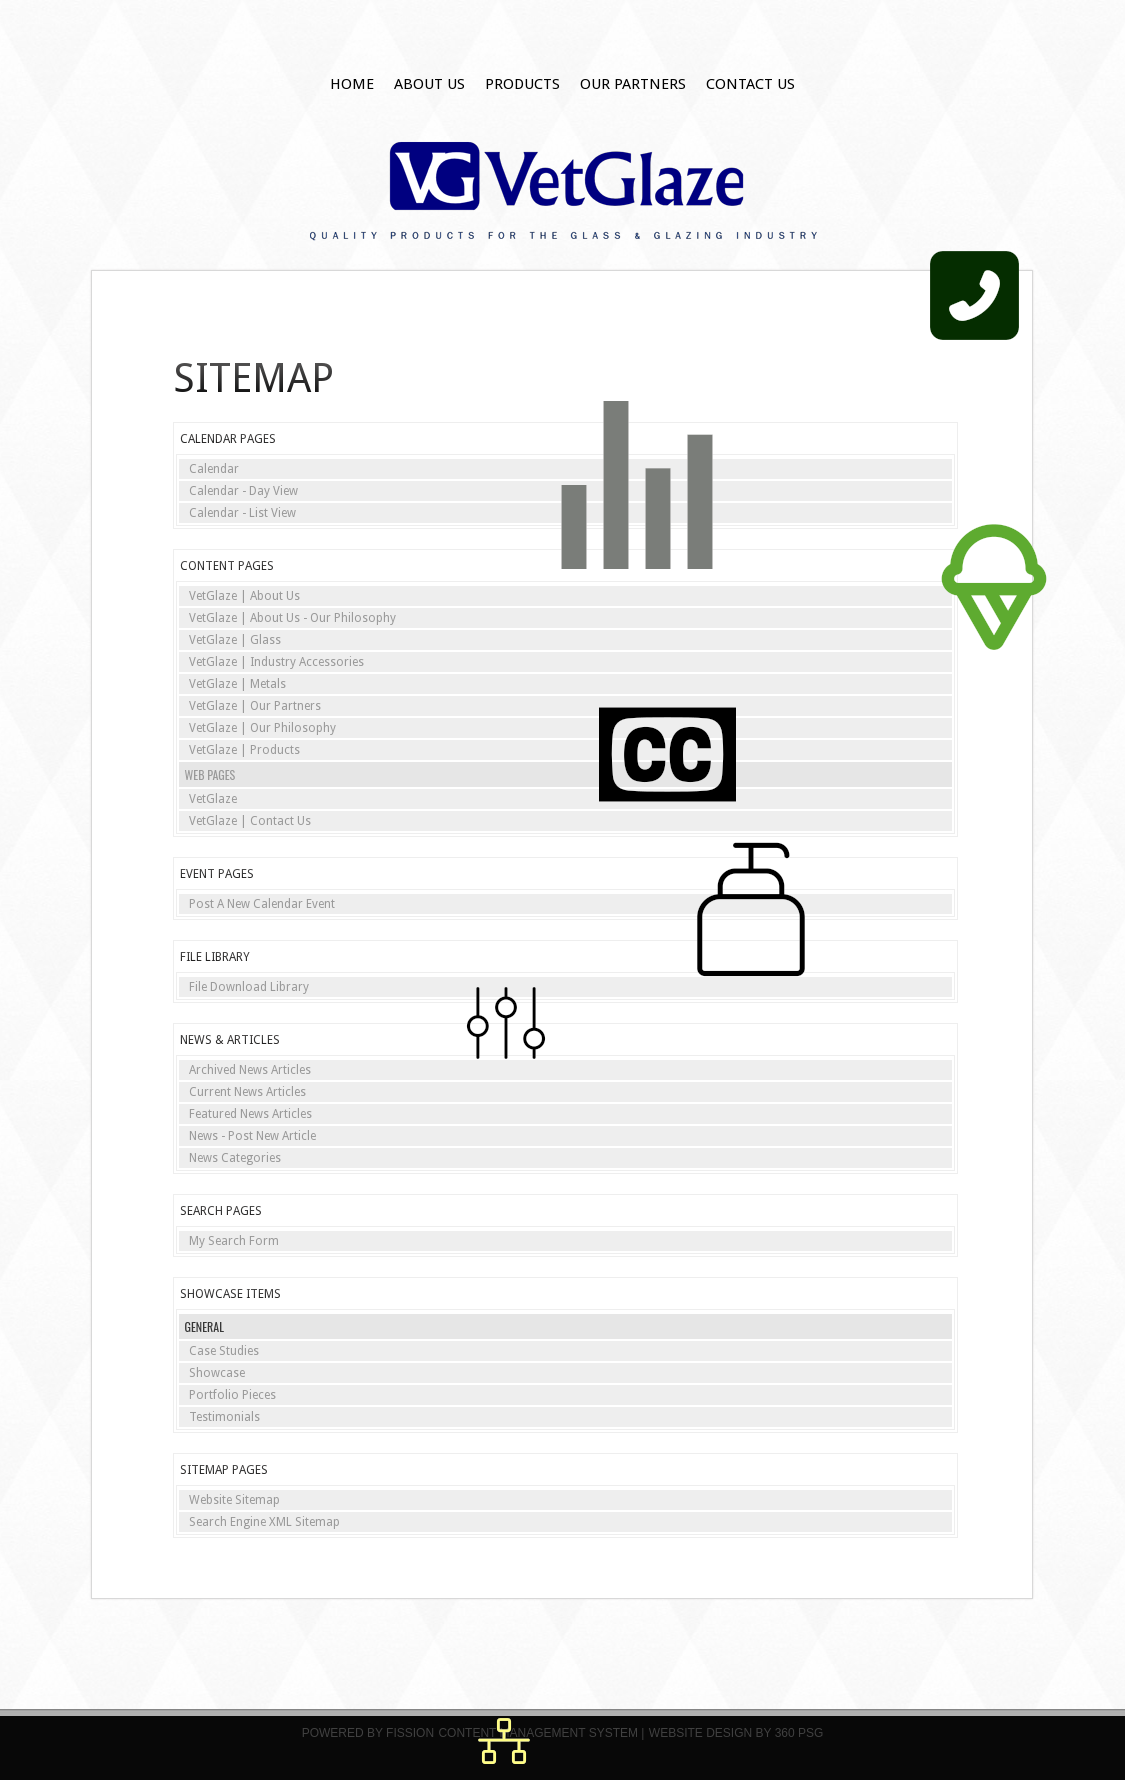  What do you see at coordinates (667, 754) in the screenshot?
I see `enable closed captioning for video content` at bounding box center [667, 754].